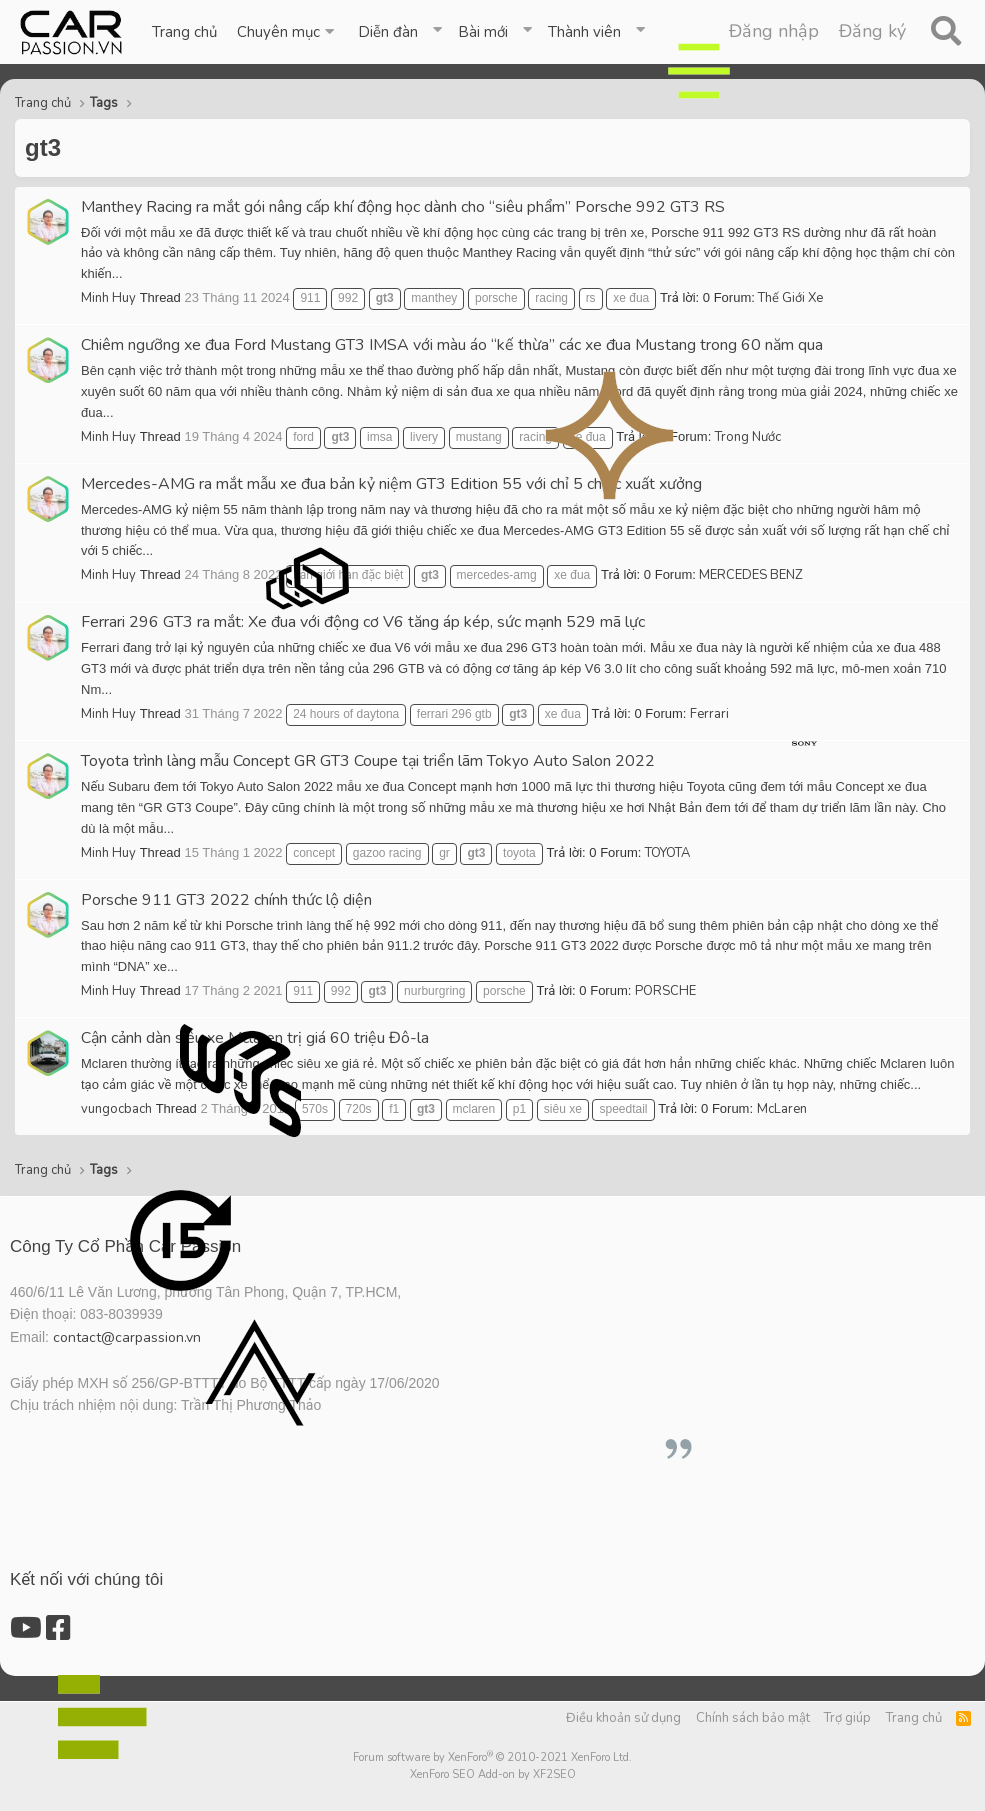 Image resolution: width=985 pixels, height=1811 pixels. I want to click on insert a closing quotation mark, so click(678, 1448).